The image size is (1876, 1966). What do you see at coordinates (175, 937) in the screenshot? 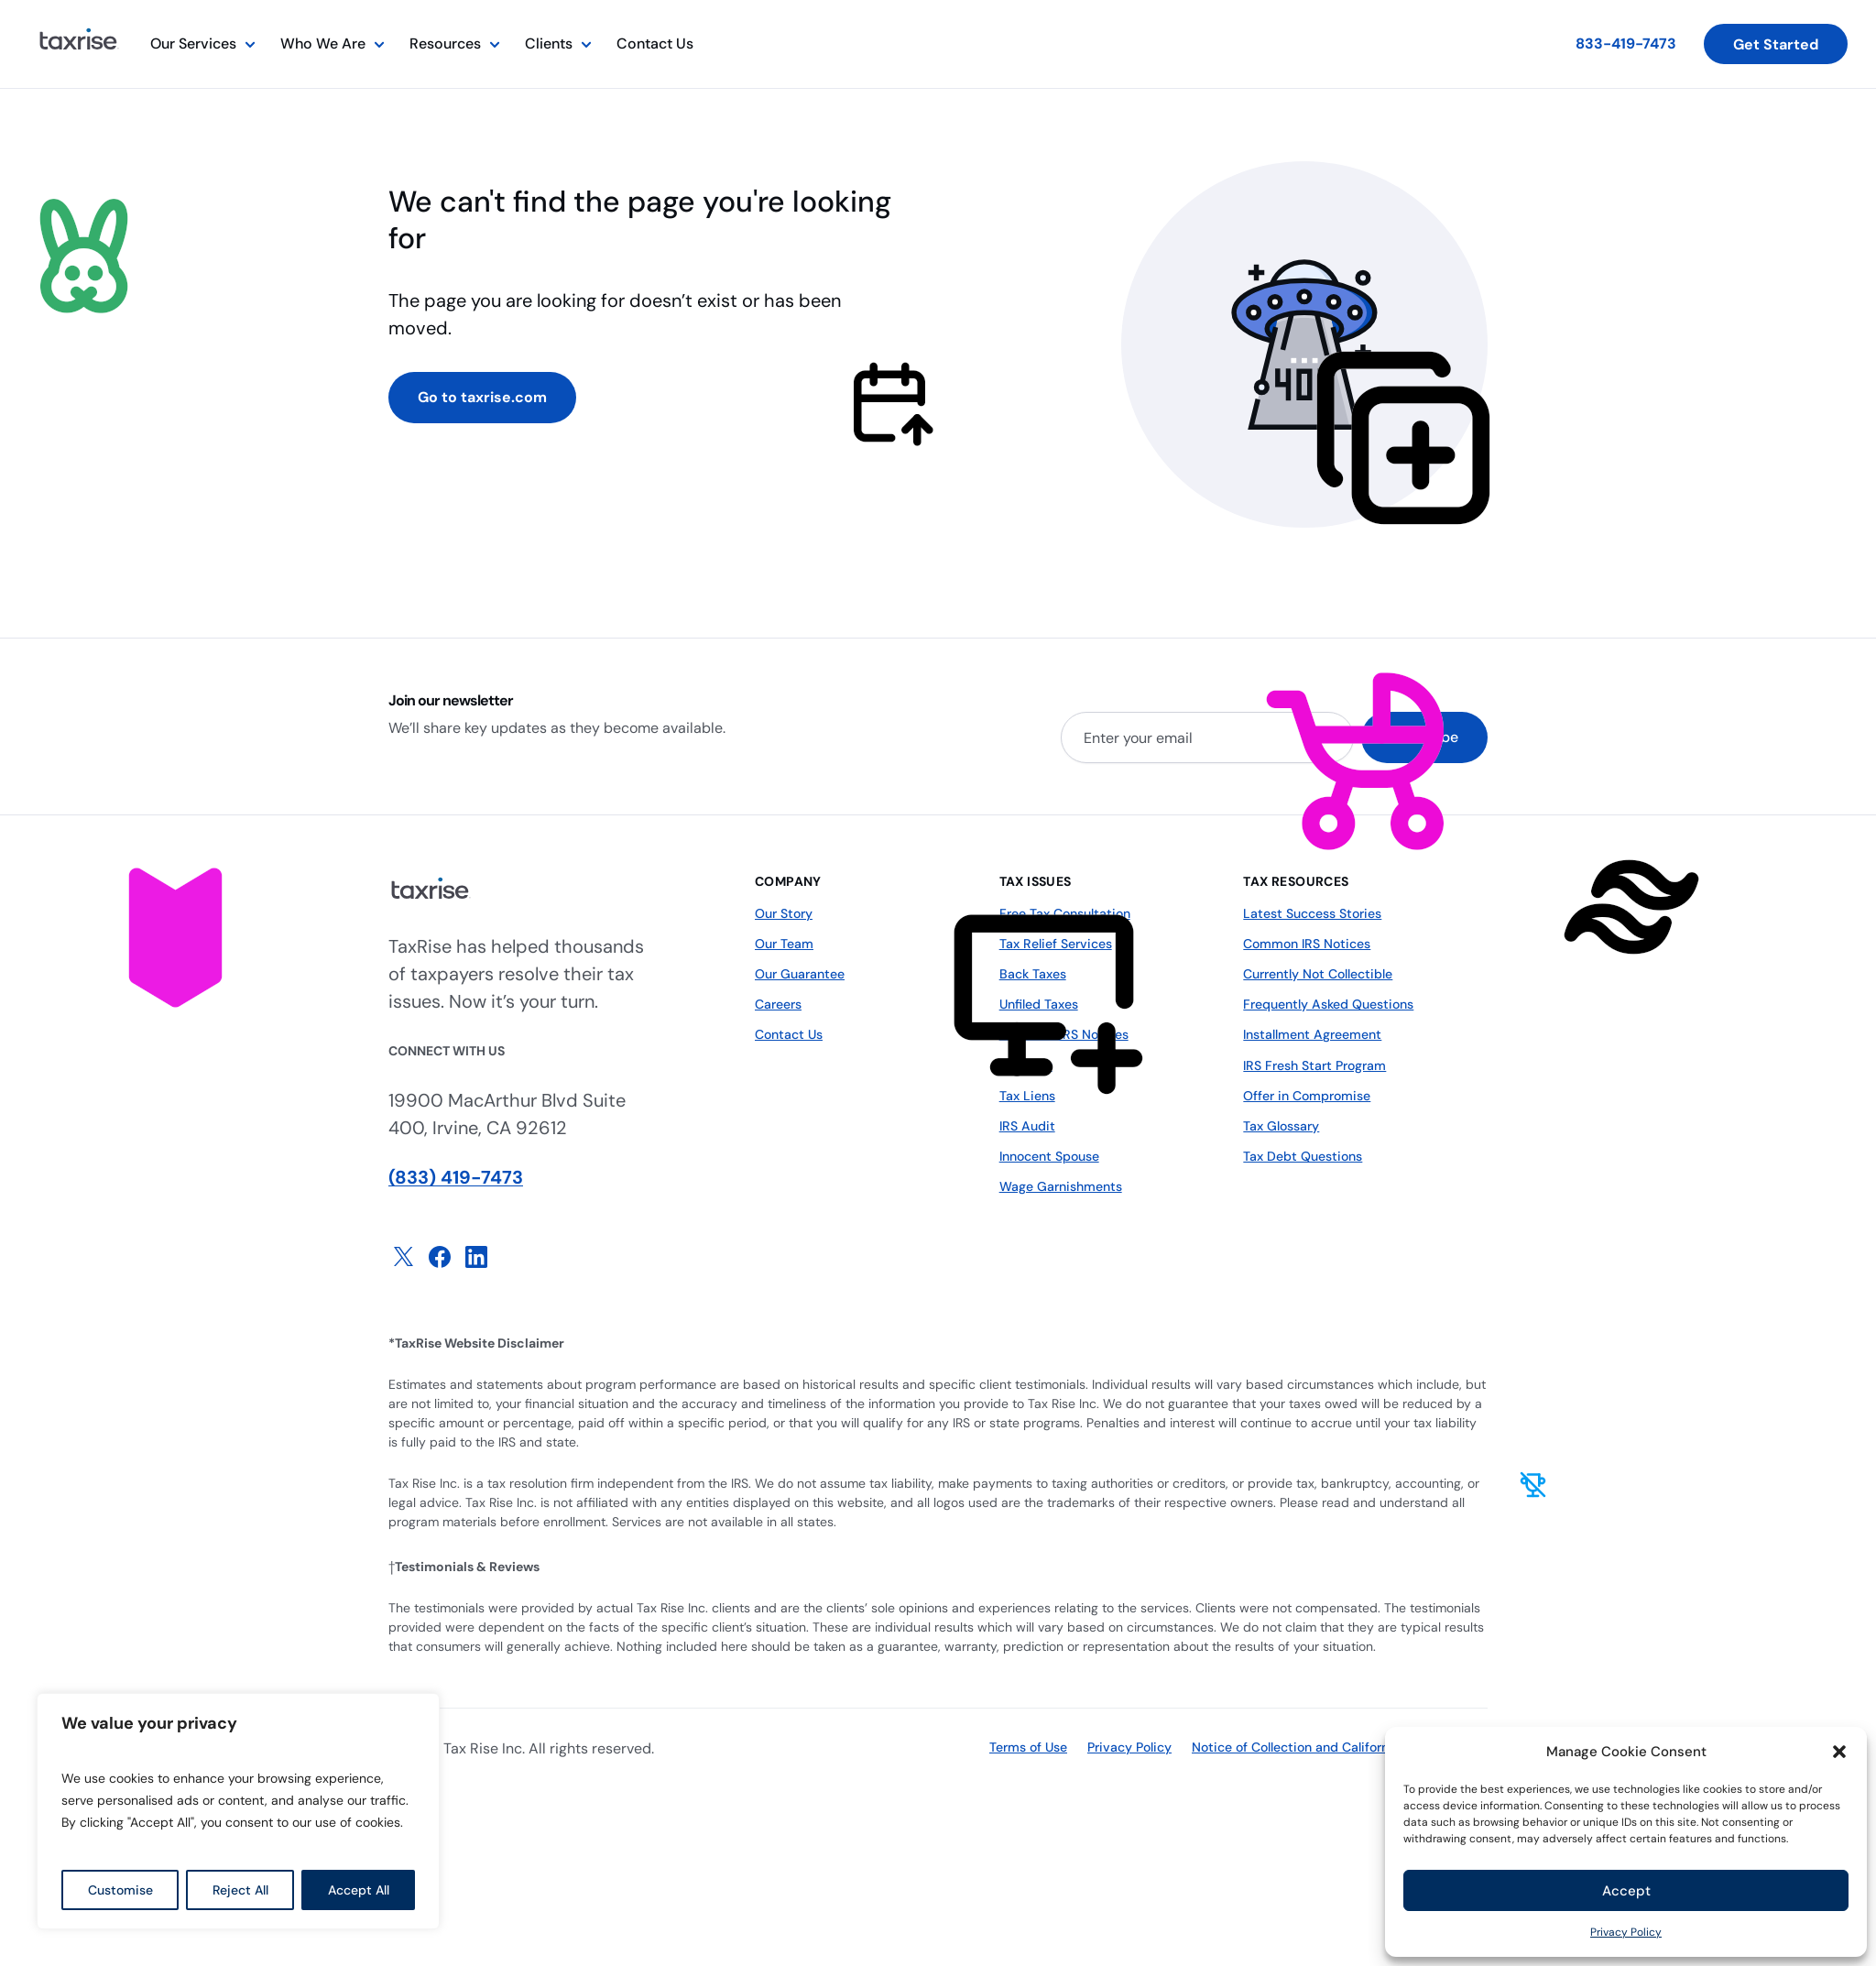
I see `indicates verified or certified status` at bounding box center [175, 937].